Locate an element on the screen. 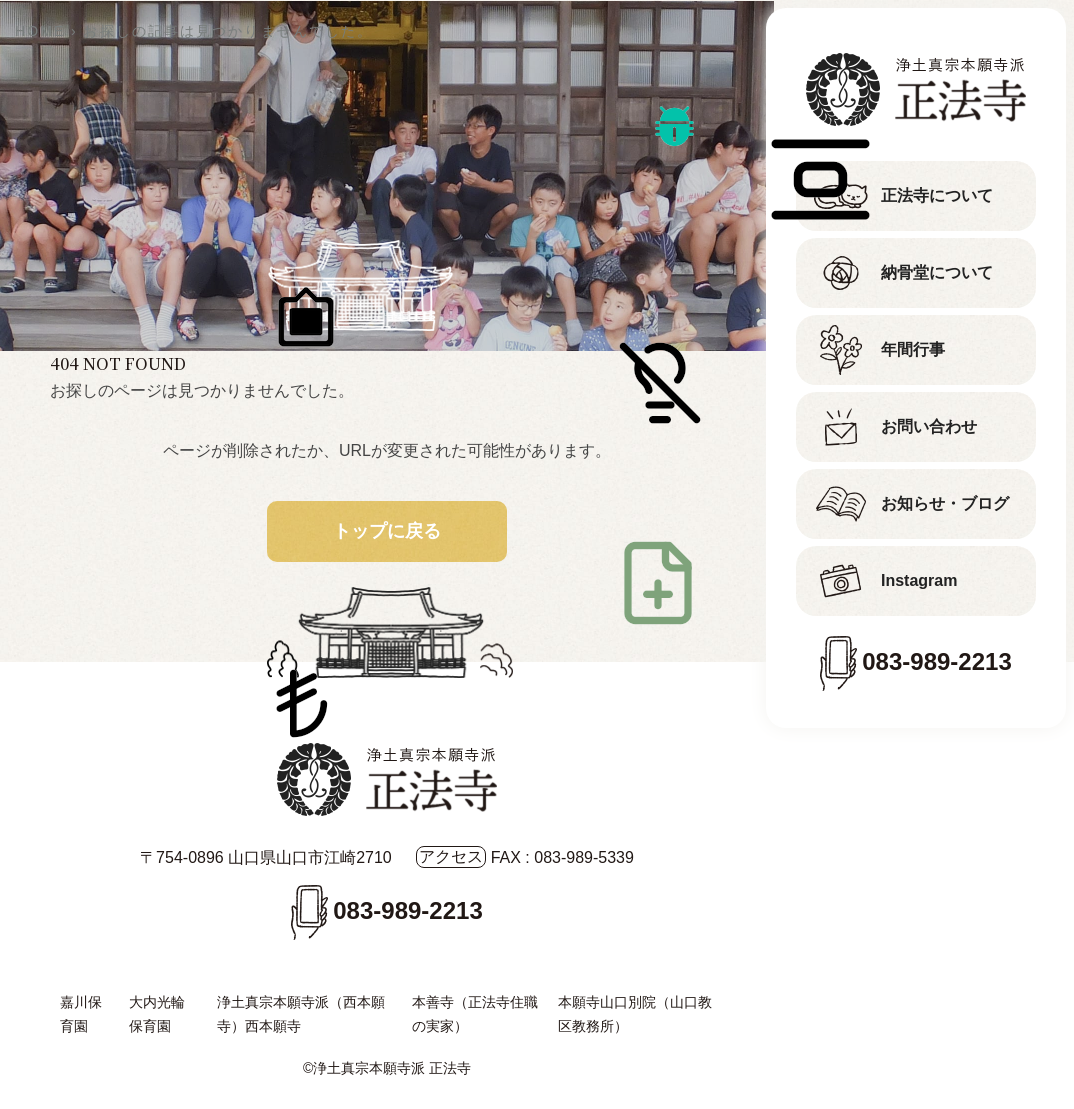 This screenshot has width=1074, height=1109. report a bug or issue is located at coordinates (674, 125).